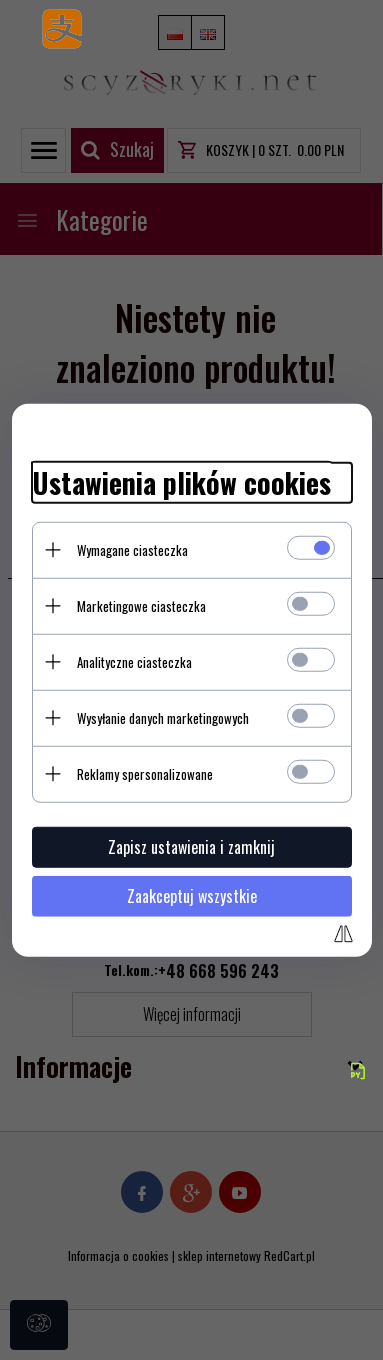  What do you see at coordinates (62, 29) in the screenshot?
I see `pay with Alipay` at bounding box center [62, 29].